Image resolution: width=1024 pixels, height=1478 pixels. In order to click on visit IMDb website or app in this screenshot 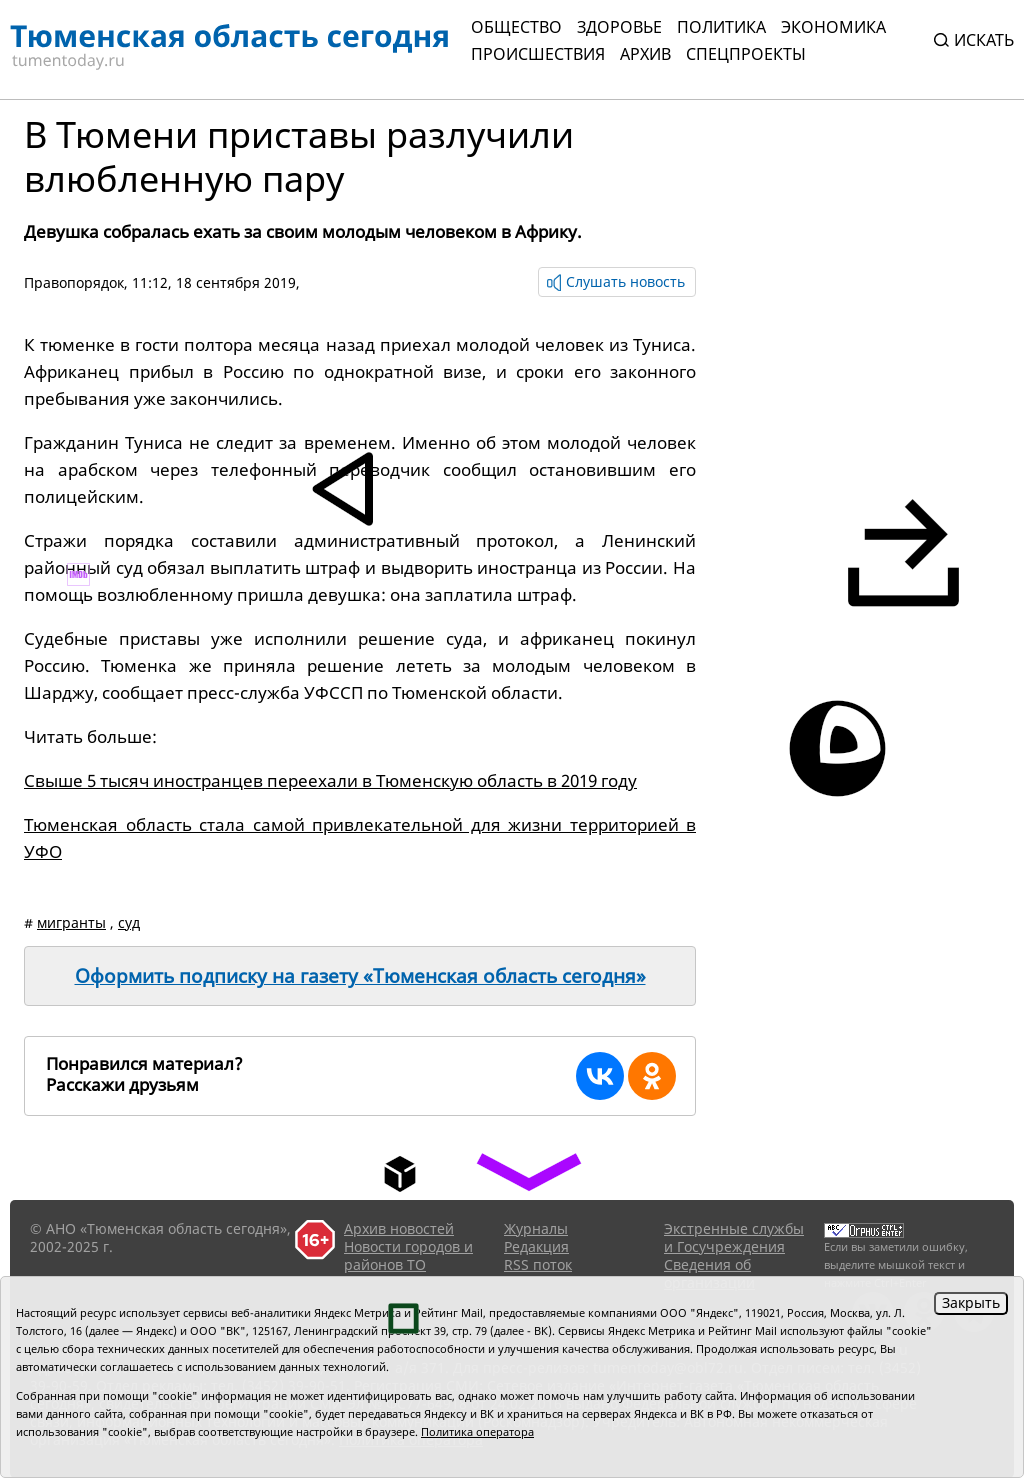, I will do `click(78, 574)`.